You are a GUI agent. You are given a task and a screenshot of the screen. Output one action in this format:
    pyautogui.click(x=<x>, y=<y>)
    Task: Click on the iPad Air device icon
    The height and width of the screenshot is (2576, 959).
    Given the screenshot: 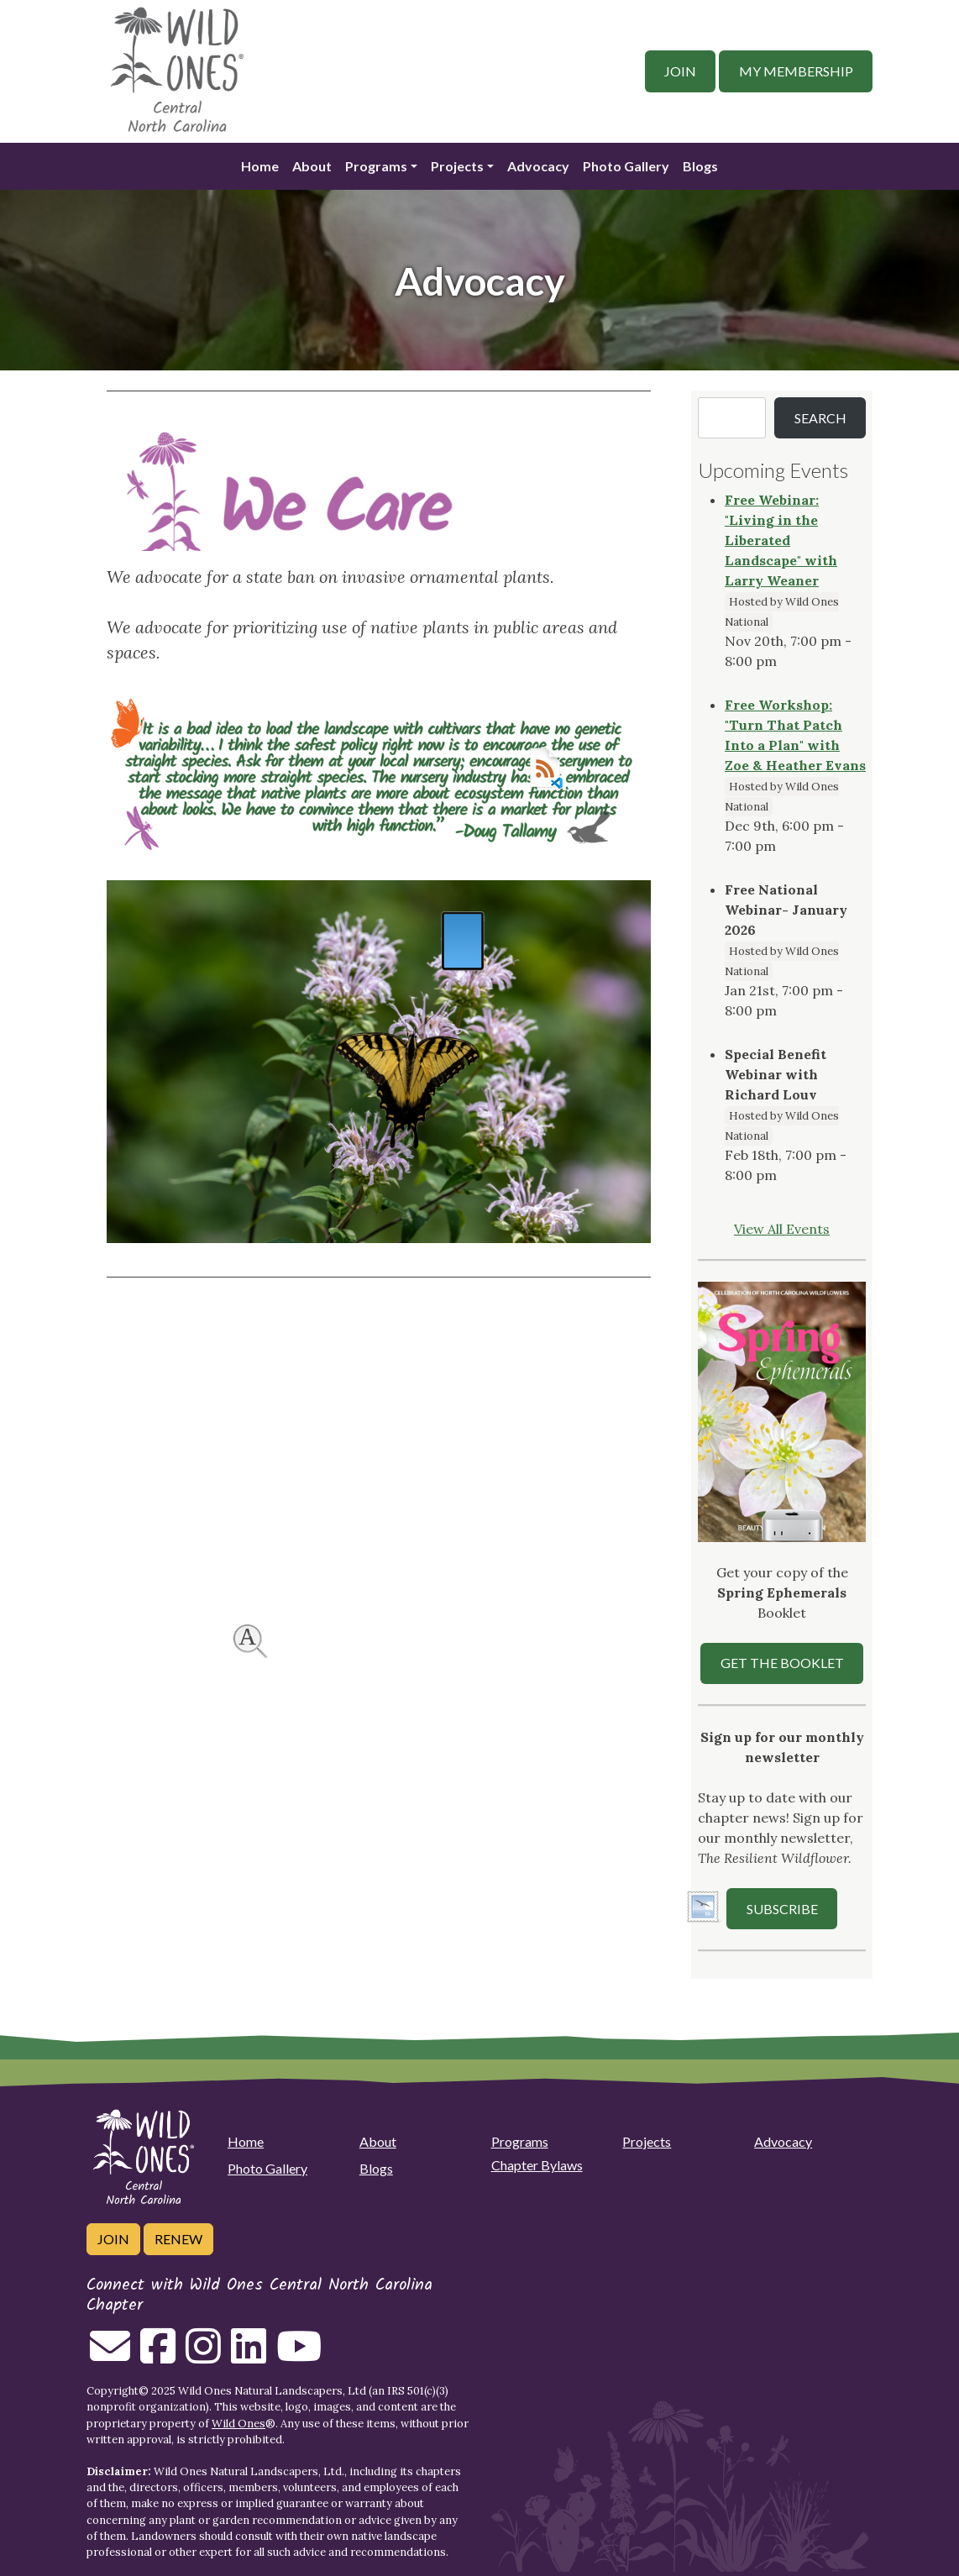 What is the action you would take?
    pyautogui.click(x=463, y=942)
    